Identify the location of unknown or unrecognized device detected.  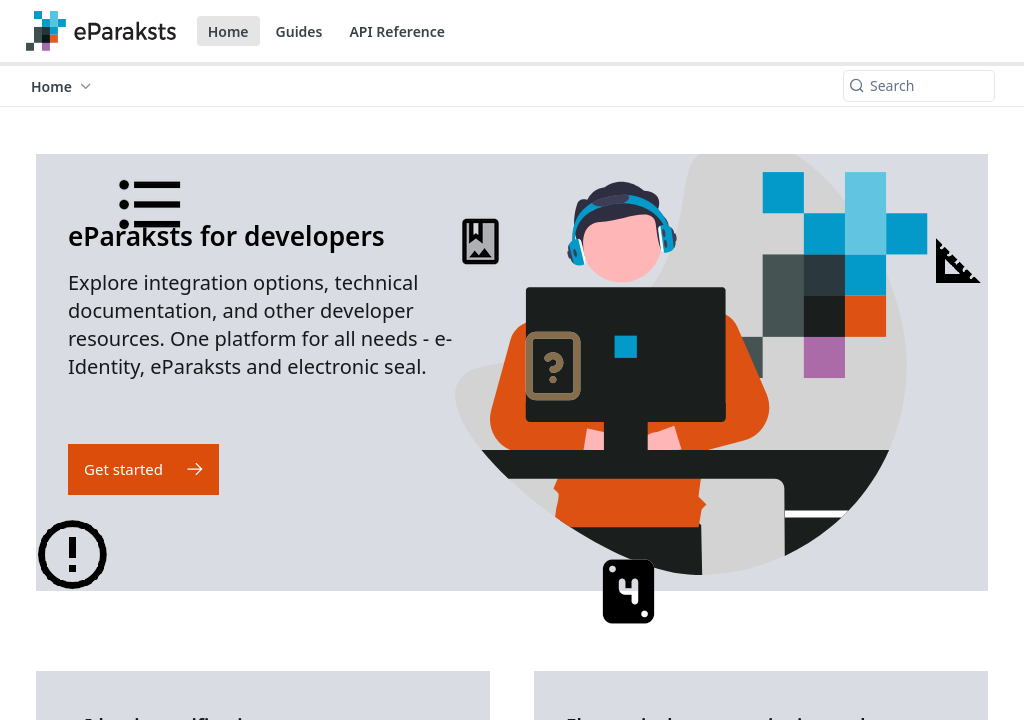
(553, 366).